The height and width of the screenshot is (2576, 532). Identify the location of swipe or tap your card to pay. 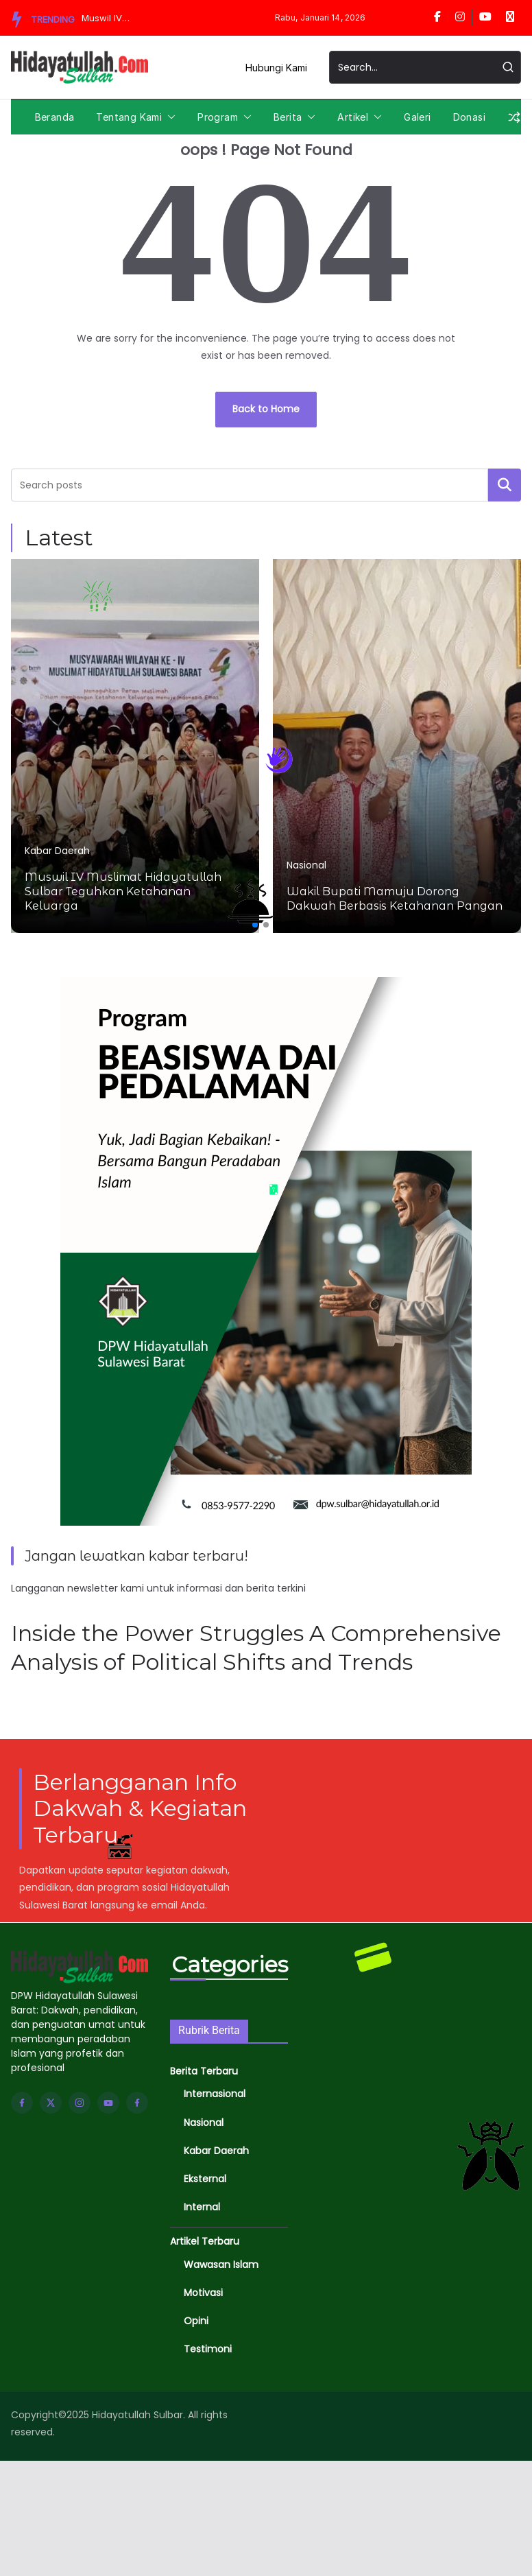
(373, 1957).